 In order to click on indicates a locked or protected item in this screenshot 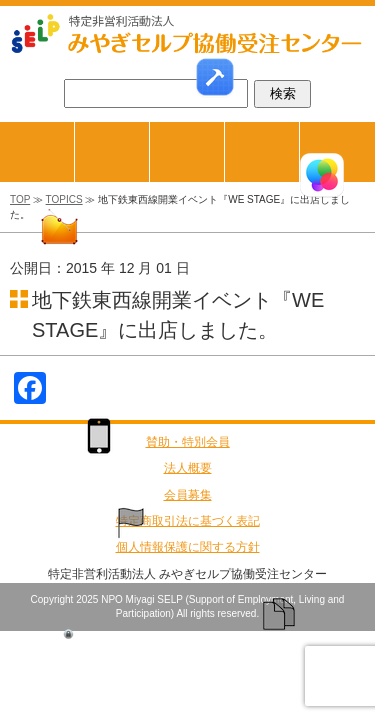, I will do `click(86, 616)`.